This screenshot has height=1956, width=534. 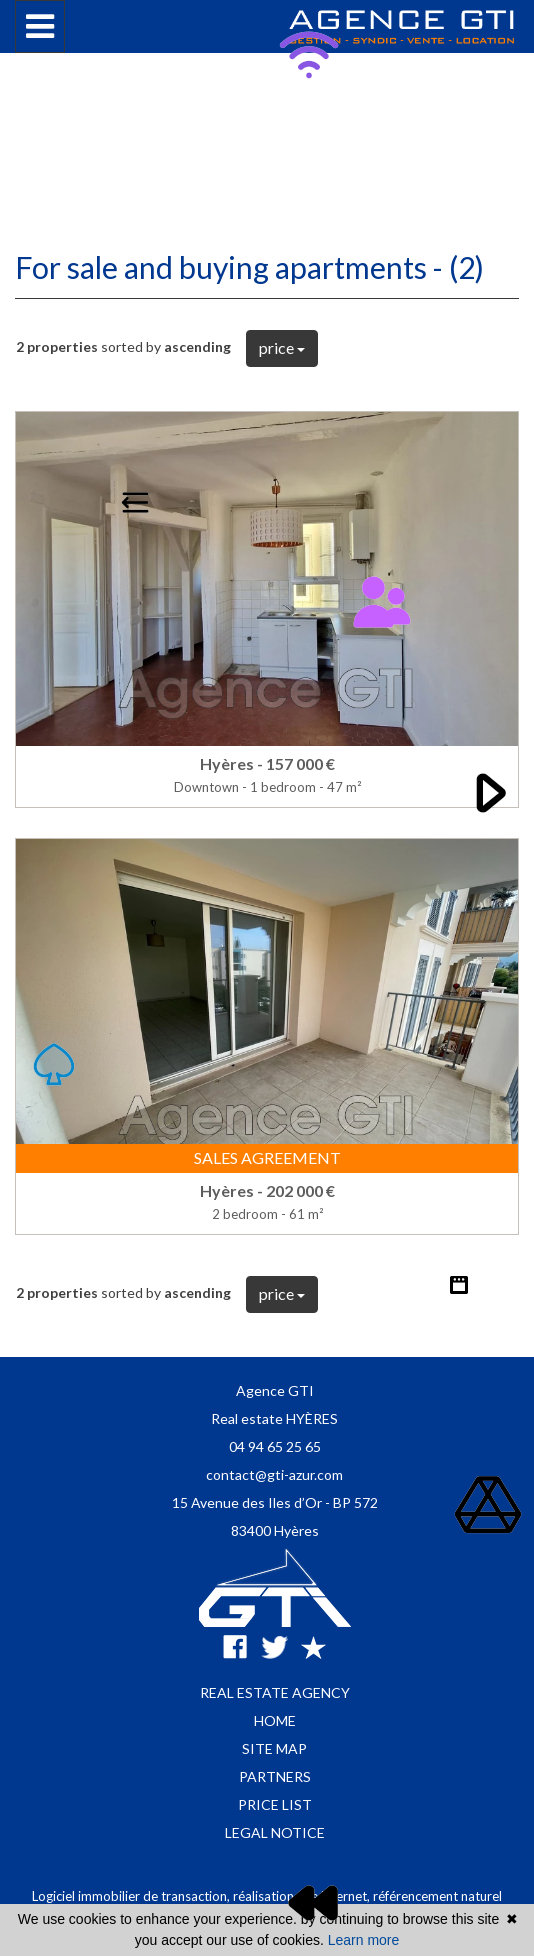 I want to click on view contacts or friends list, so click(x=382, y=602).